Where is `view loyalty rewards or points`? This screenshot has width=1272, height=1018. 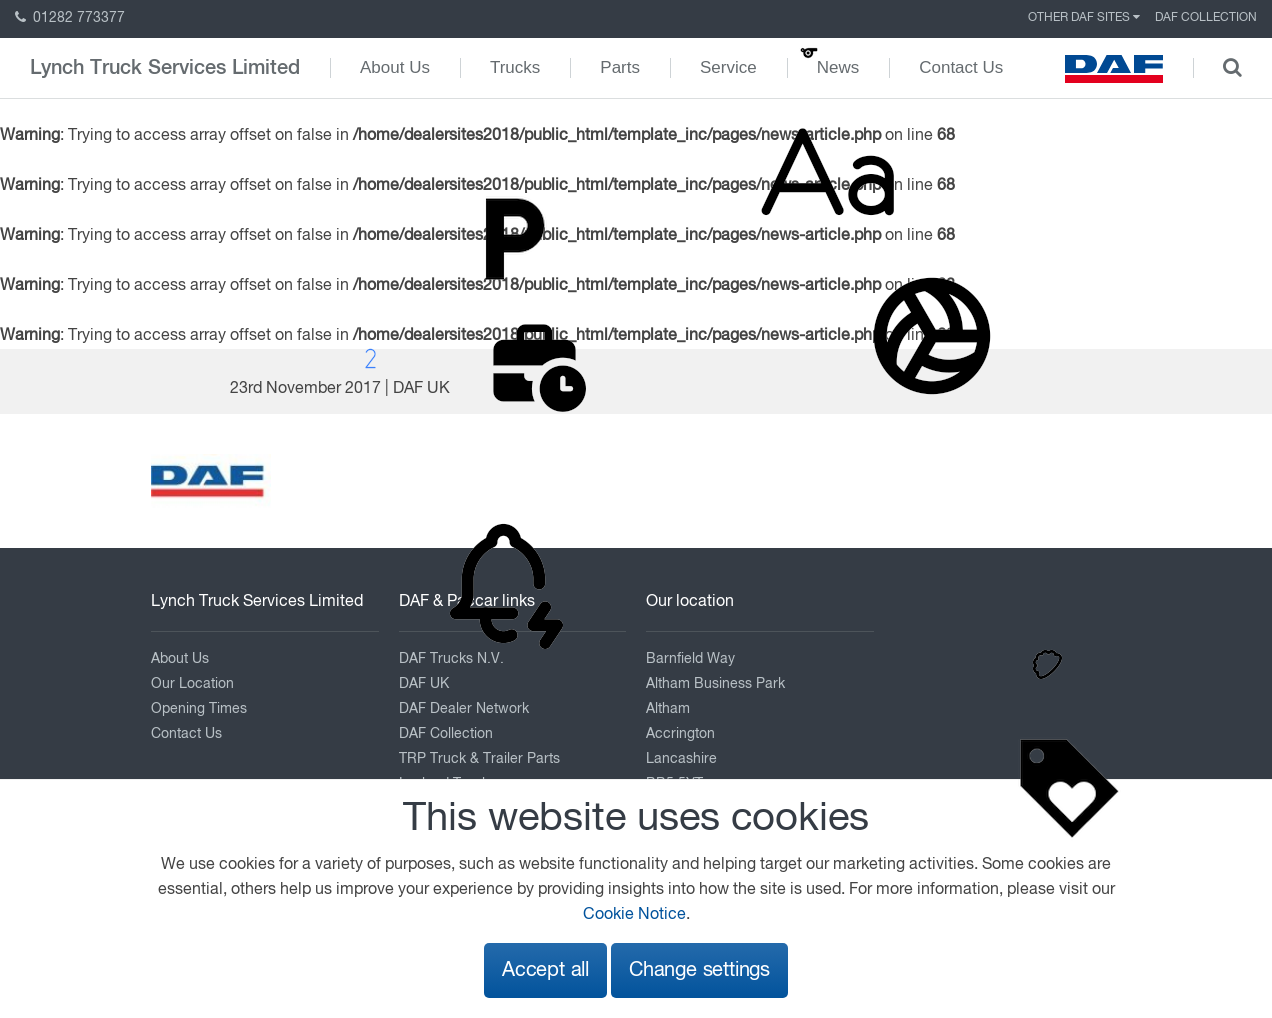 view loyalty rewards or points is located at coordinates (1067, 786).